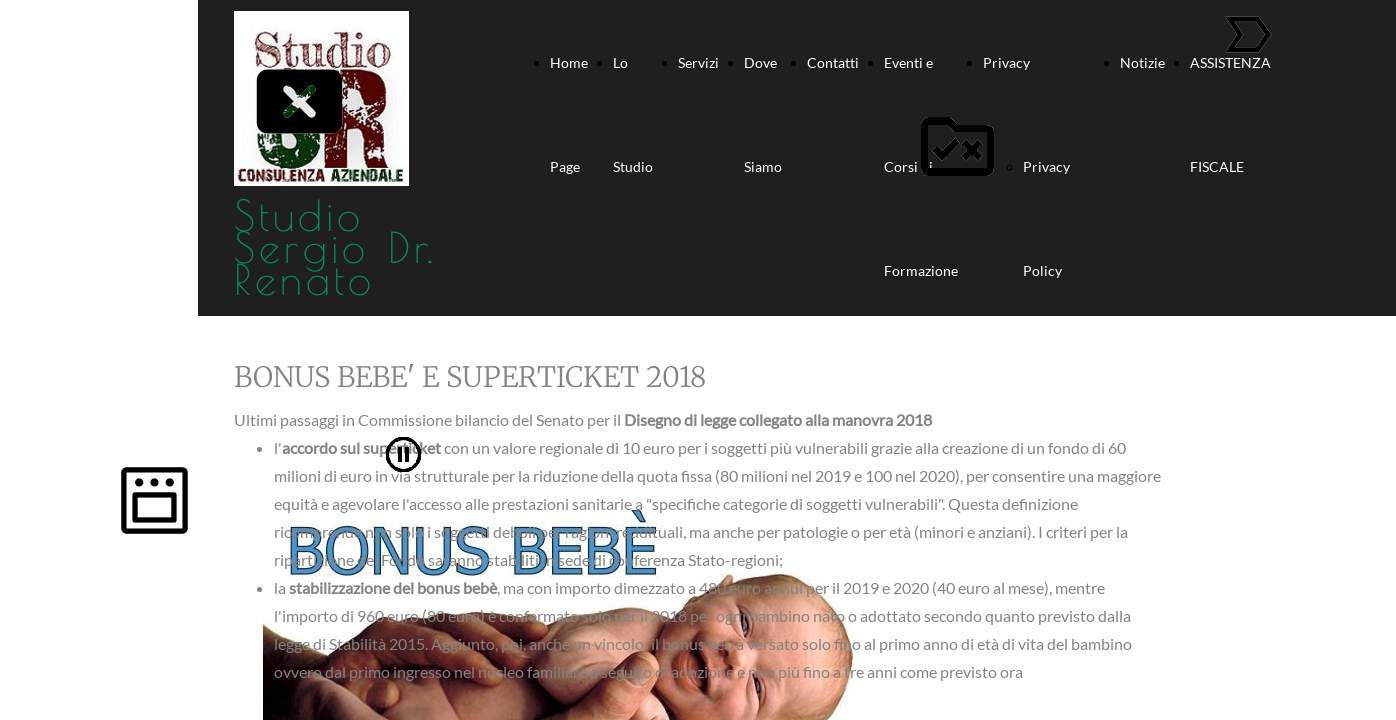  Describe the element at coordinates (403, 454) in the screenshot. I see `pause media playback` at that location.